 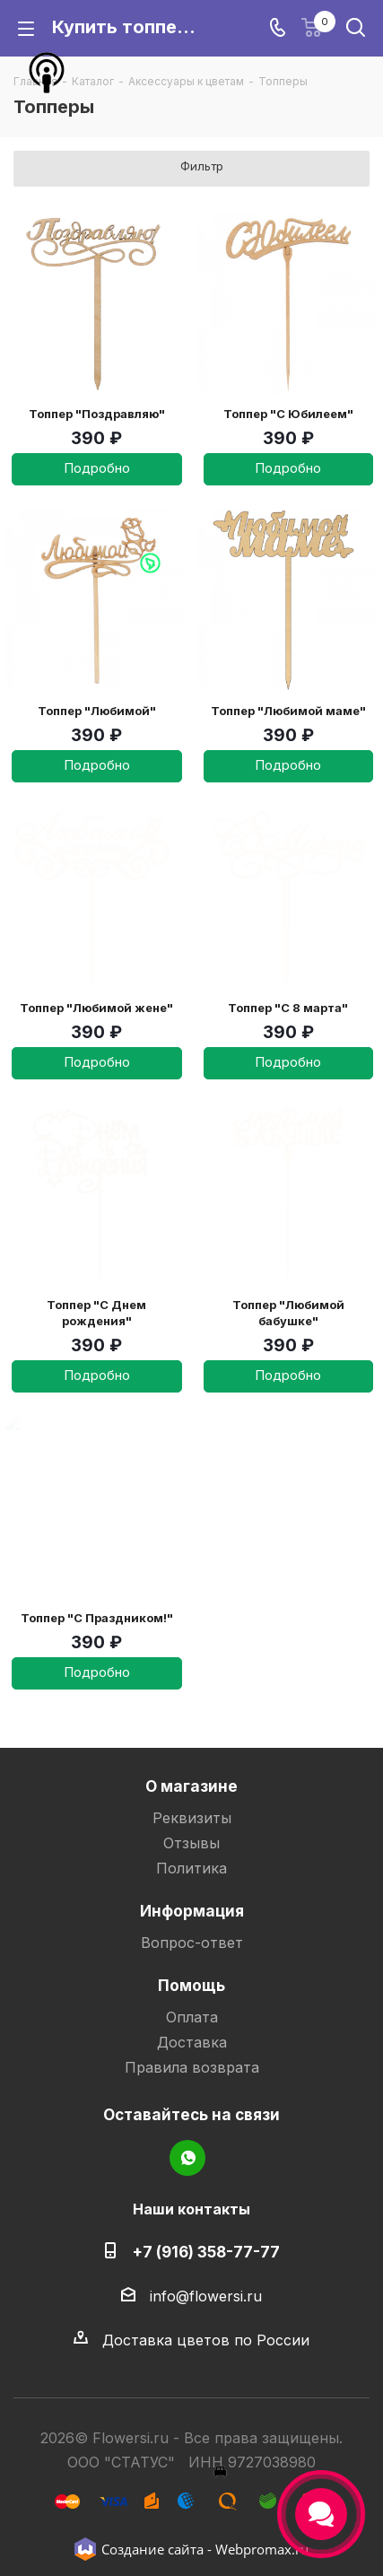 What do you see at coordinates (220, 2471) in the screenshot?
I see `select single bed room option` at bounding box center [220, 2471].